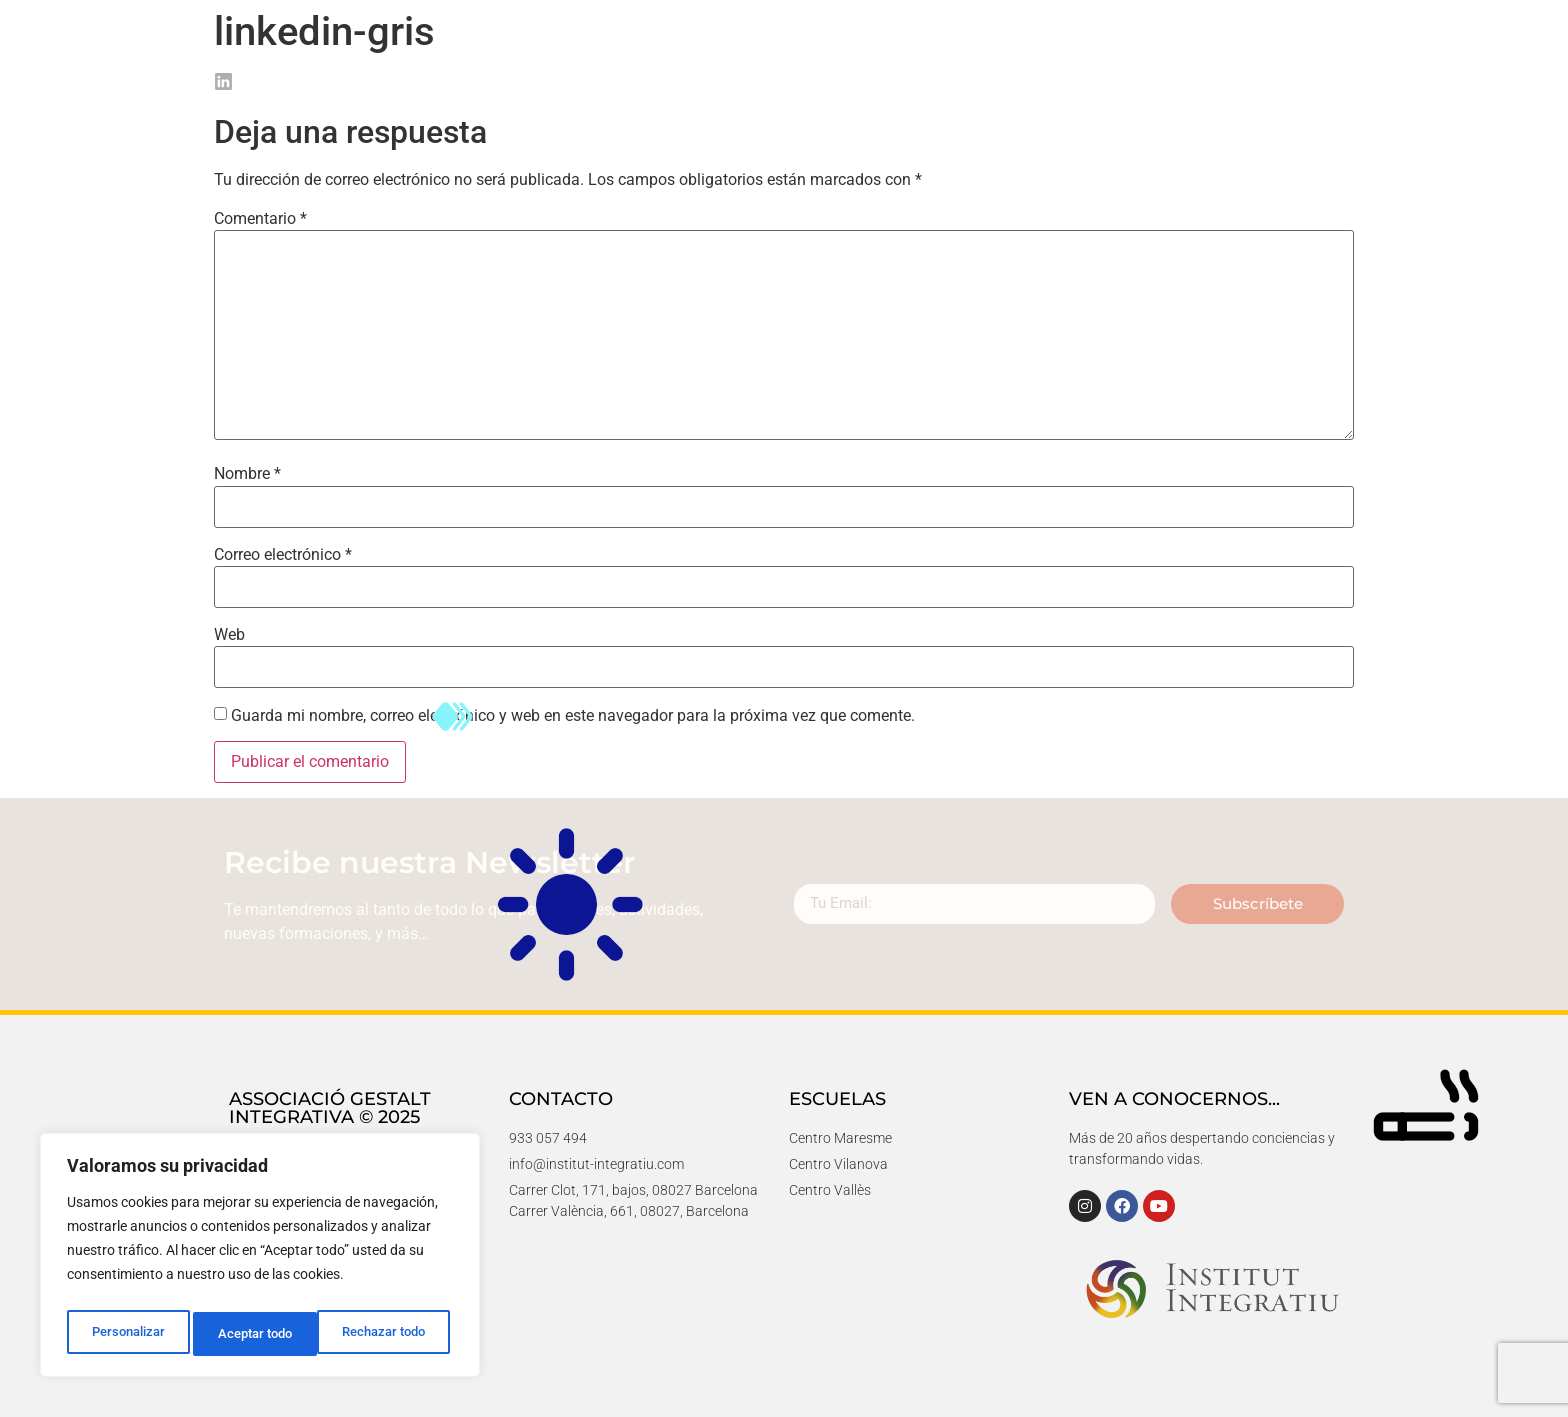 The image size is (1568, 1417). Describe the element at coordinates (452, 716) in the screenshot. I see `access animation keyframes` at that location.